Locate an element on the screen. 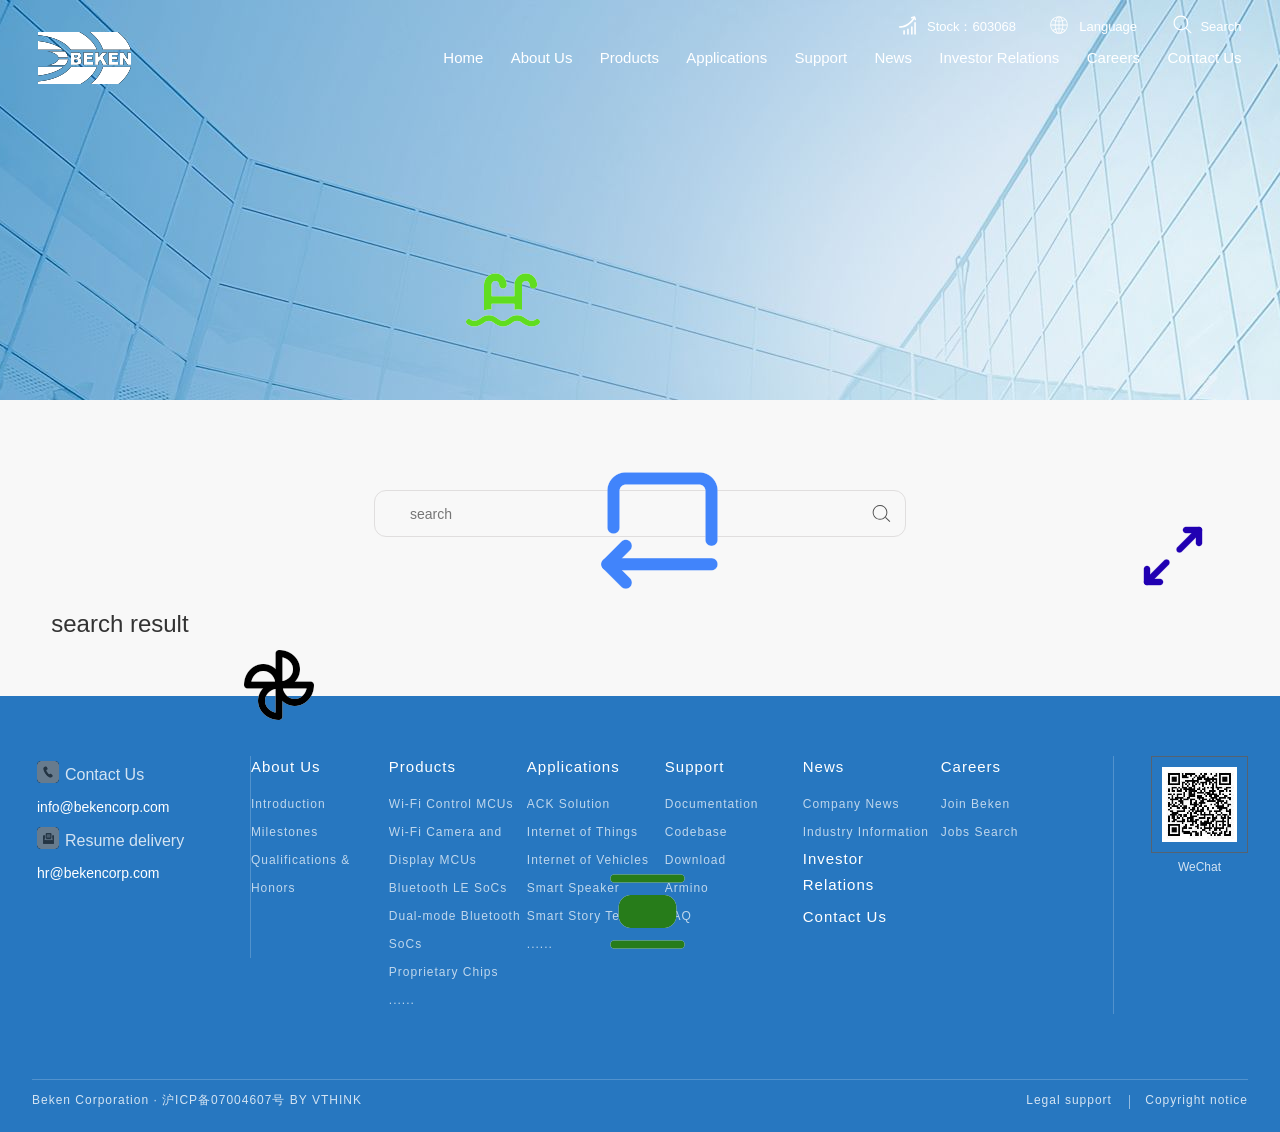 Image resolution: width=1280 pixels, height=1132 pixels. indicates swimming pool amenity available is located at coordinates (503, 300).